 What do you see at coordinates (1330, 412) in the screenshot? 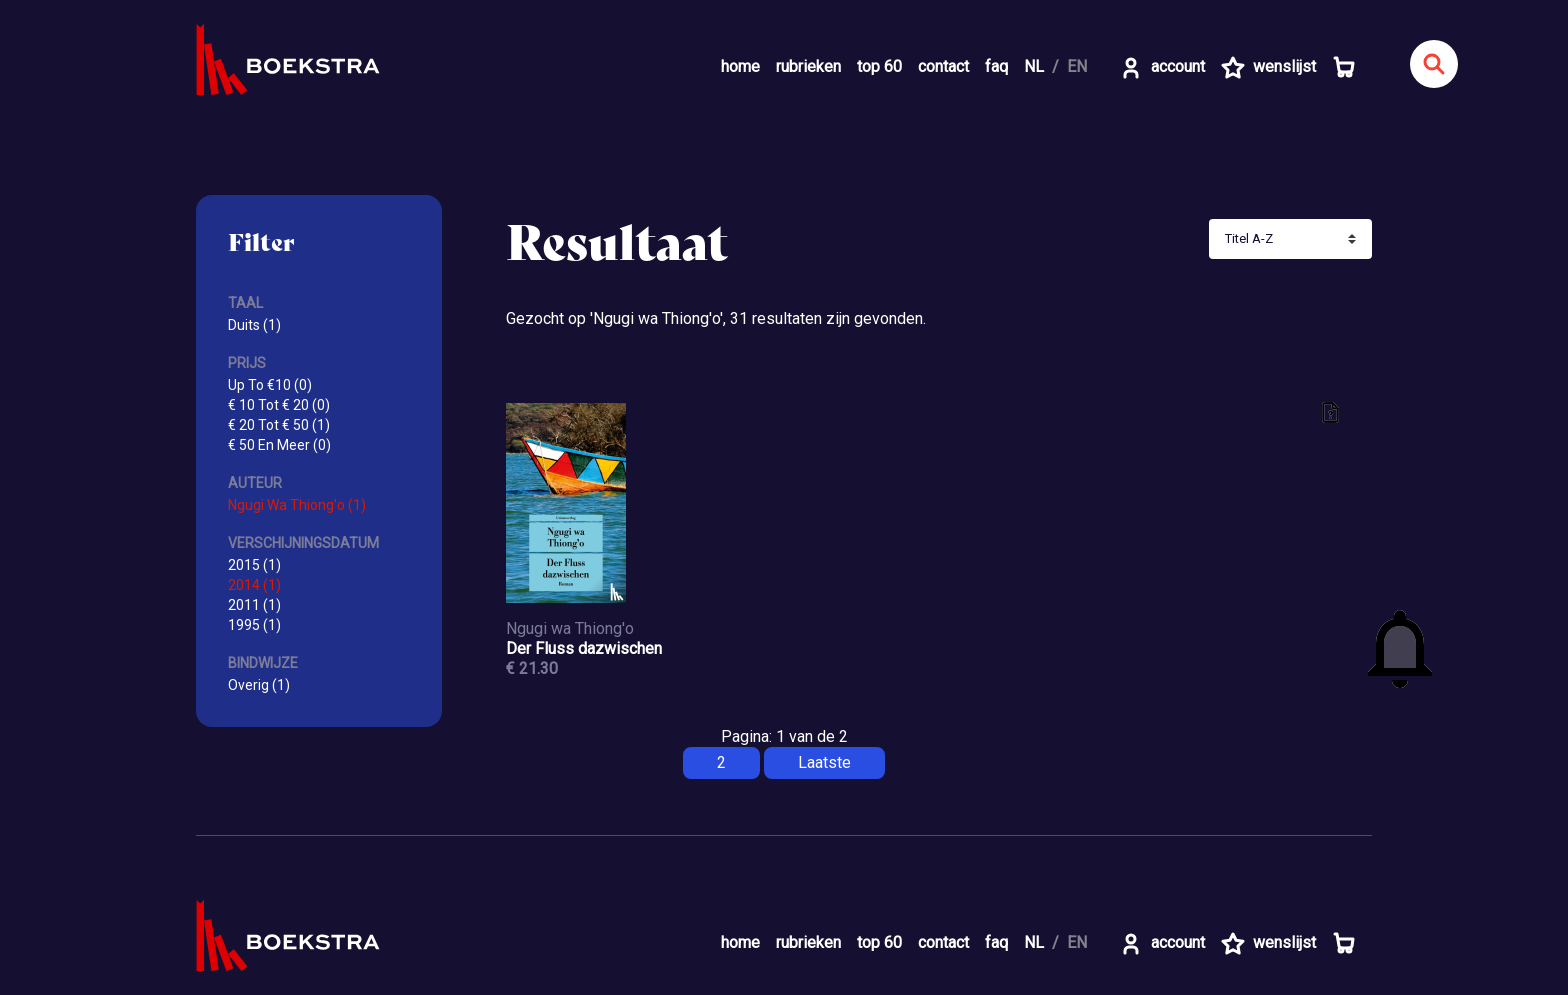
I see `unknown or unrecognized file type` at bounding box center [1330, 412].